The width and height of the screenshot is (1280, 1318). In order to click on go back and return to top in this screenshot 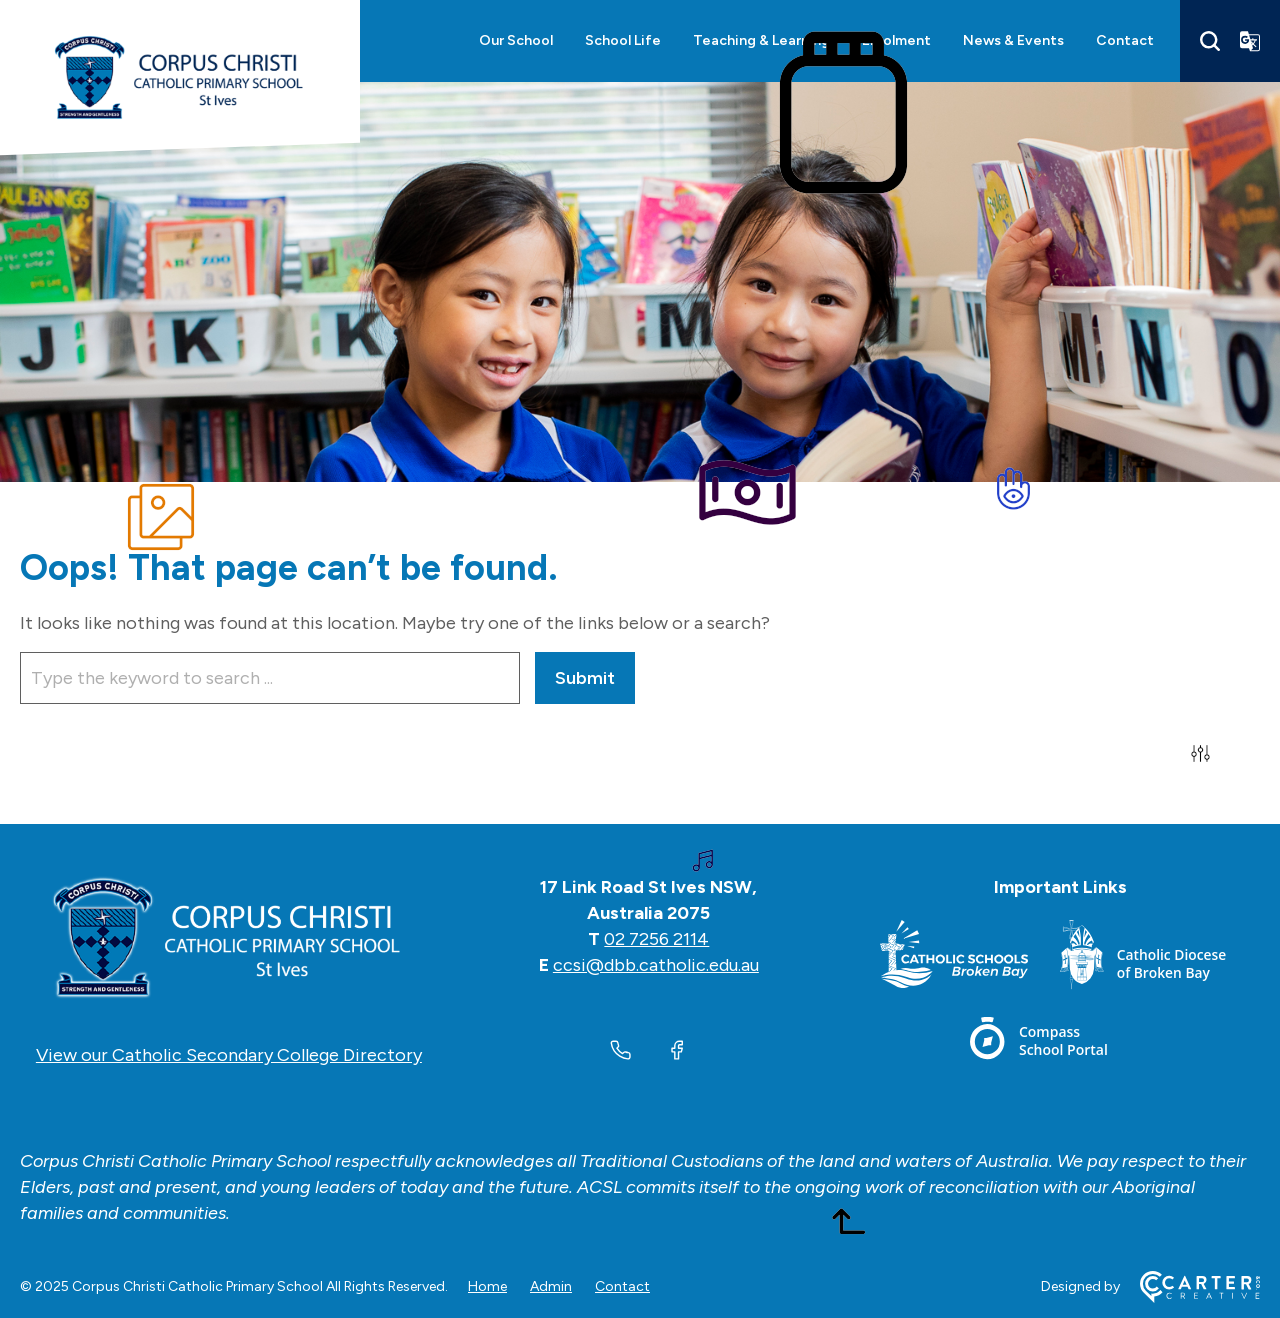, I will do `click(847, 1222)`.